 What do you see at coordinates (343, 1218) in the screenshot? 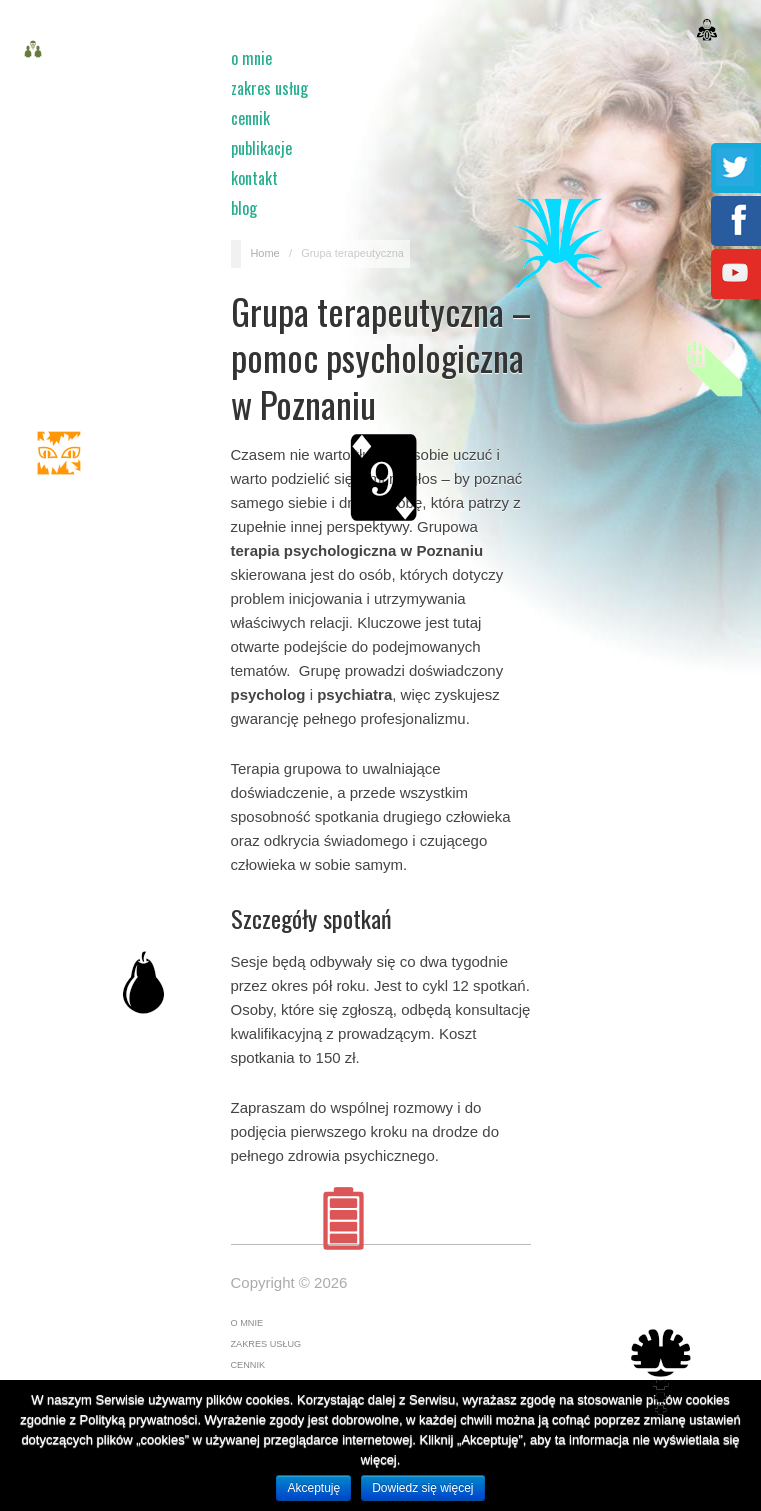
I see `indicates full battery charge` at bounding box center [343, 1218].